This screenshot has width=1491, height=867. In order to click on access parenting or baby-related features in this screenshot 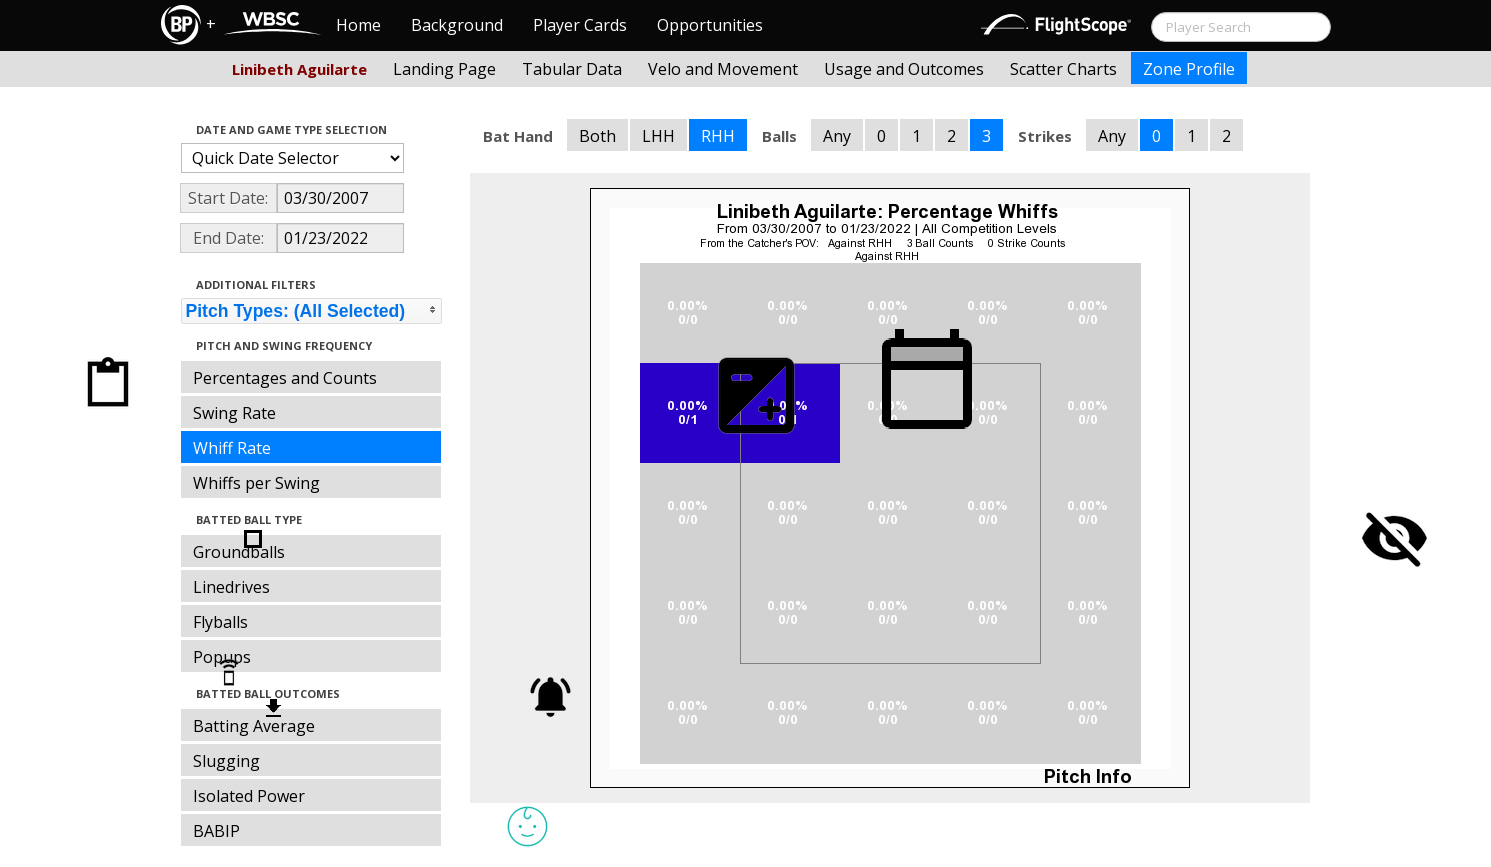, I will do `click(527, 826)`.